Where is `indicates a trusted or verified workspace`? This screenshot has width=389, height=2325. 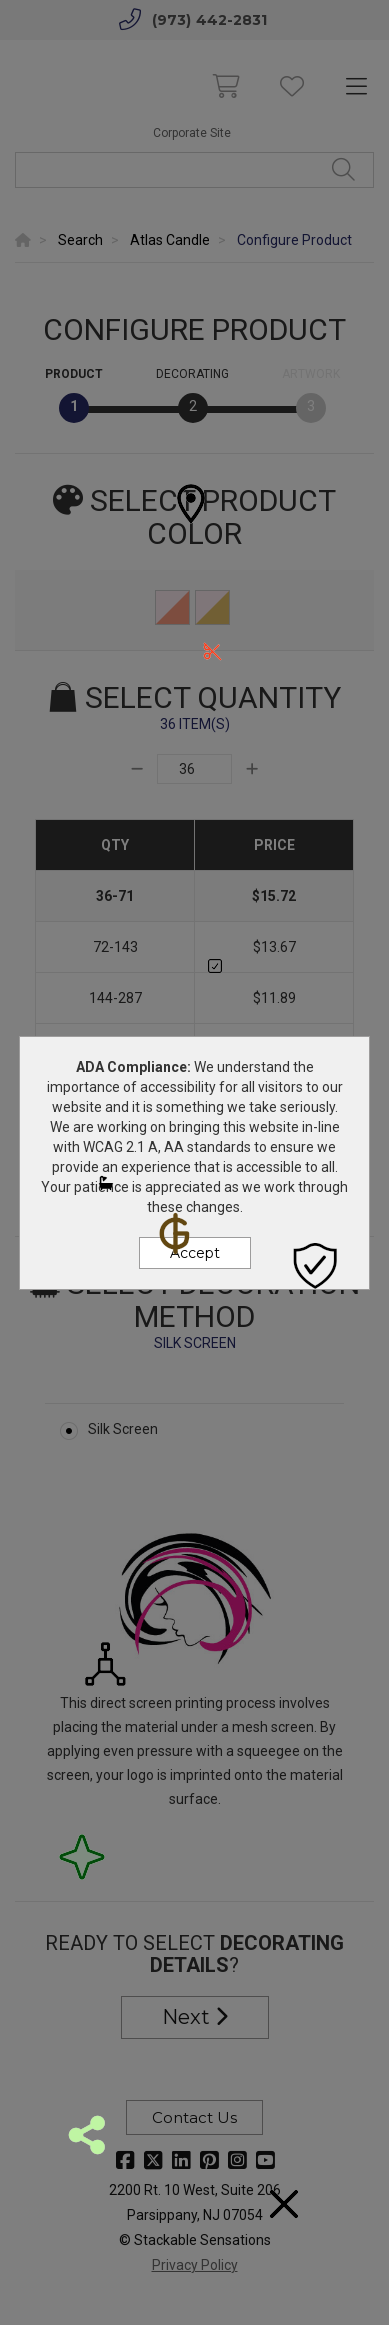 indicates a trusted or verified workspace is located at coordinates (315, 1266).